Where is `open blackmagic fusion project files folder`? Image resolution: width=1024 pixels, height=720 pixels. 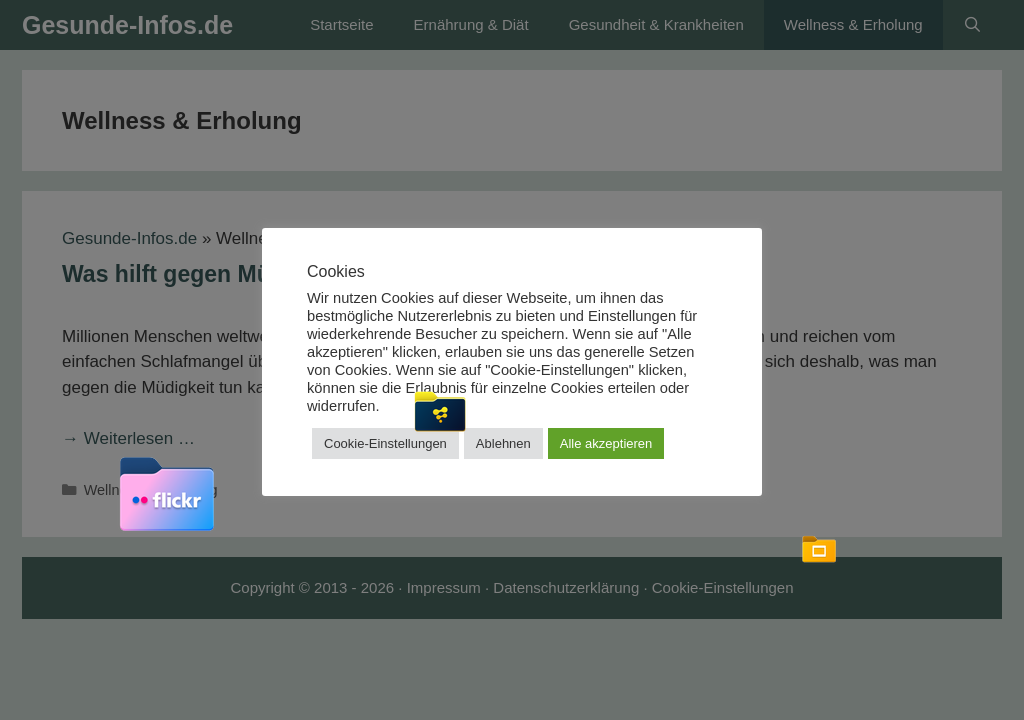 open blackmagic fusion project files folder is located at coordinates (440, 413).